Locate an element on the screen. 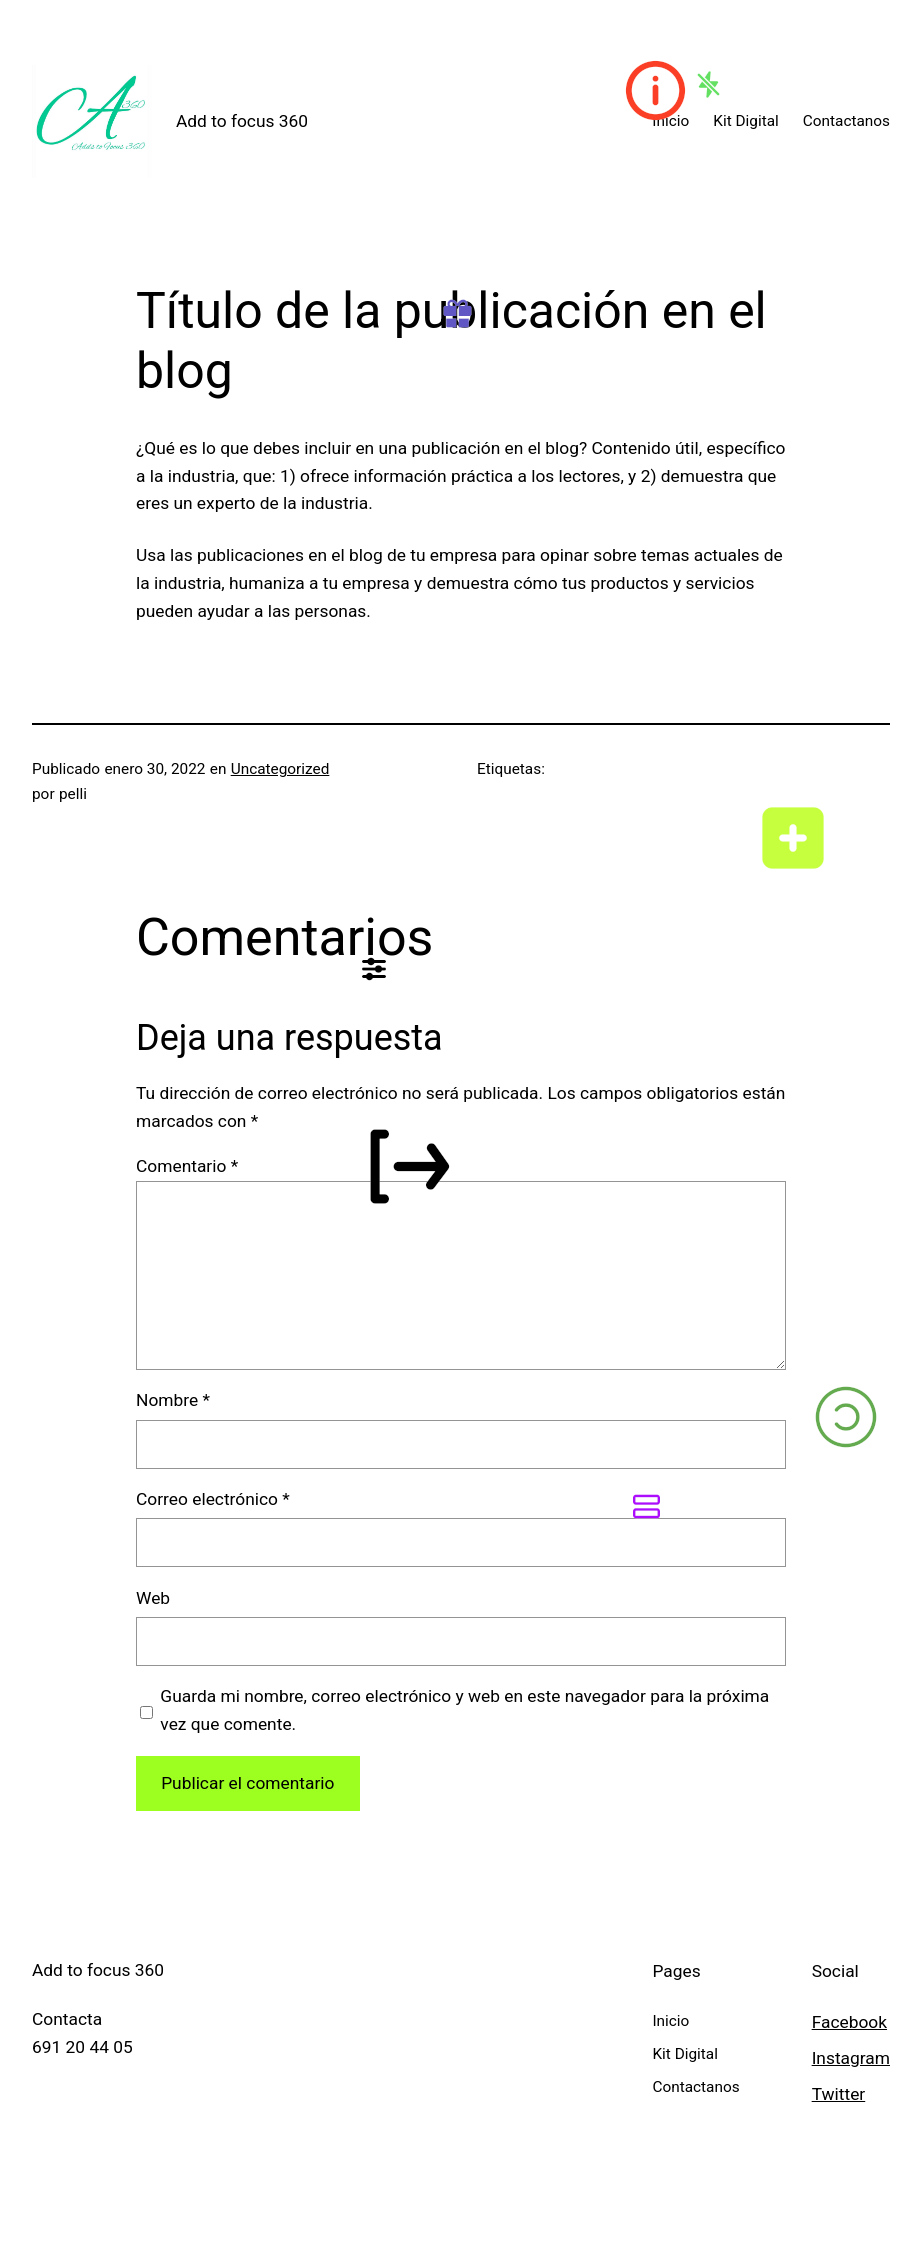  switch to row layout view is located at coordinates (646, 1506).